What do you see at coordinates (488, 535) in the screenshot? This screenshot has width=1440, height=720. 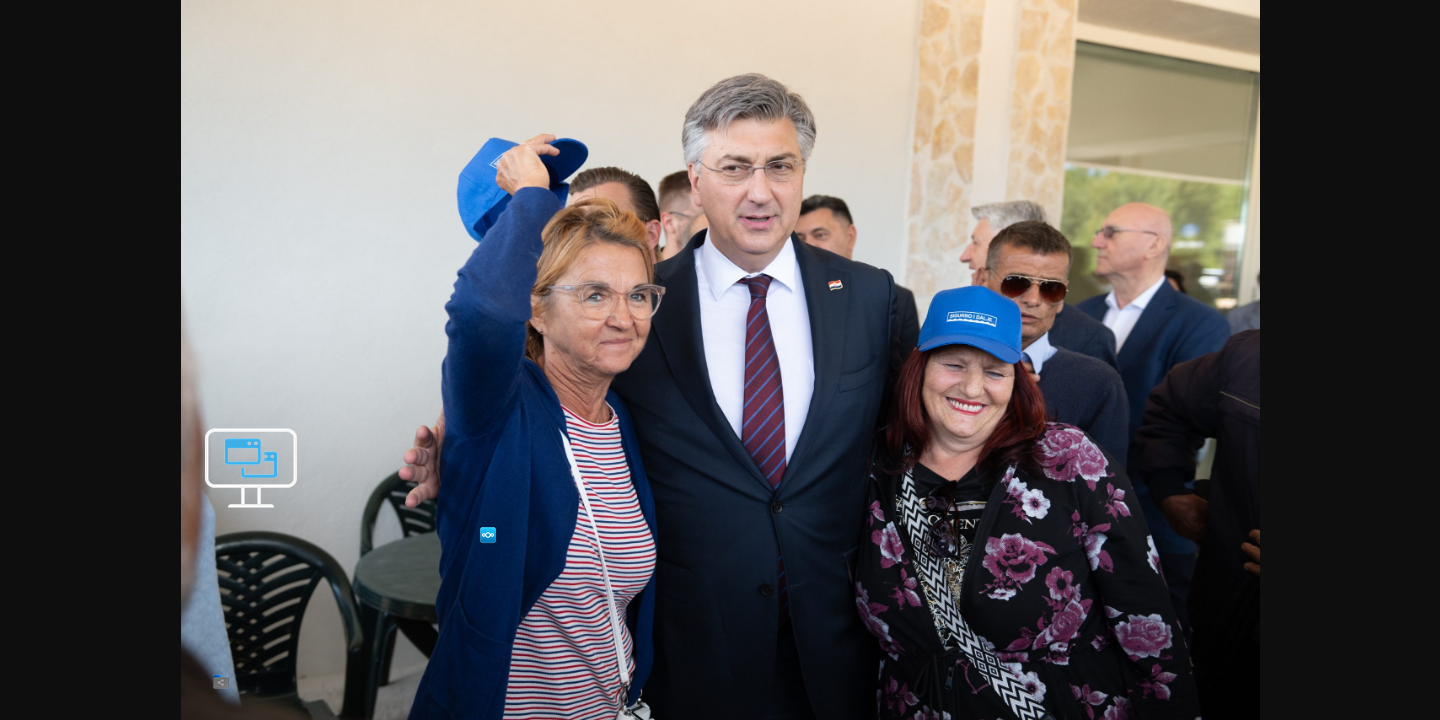 I see `open ownCloud file sync and sharing app` at bounding box center [488, 535].